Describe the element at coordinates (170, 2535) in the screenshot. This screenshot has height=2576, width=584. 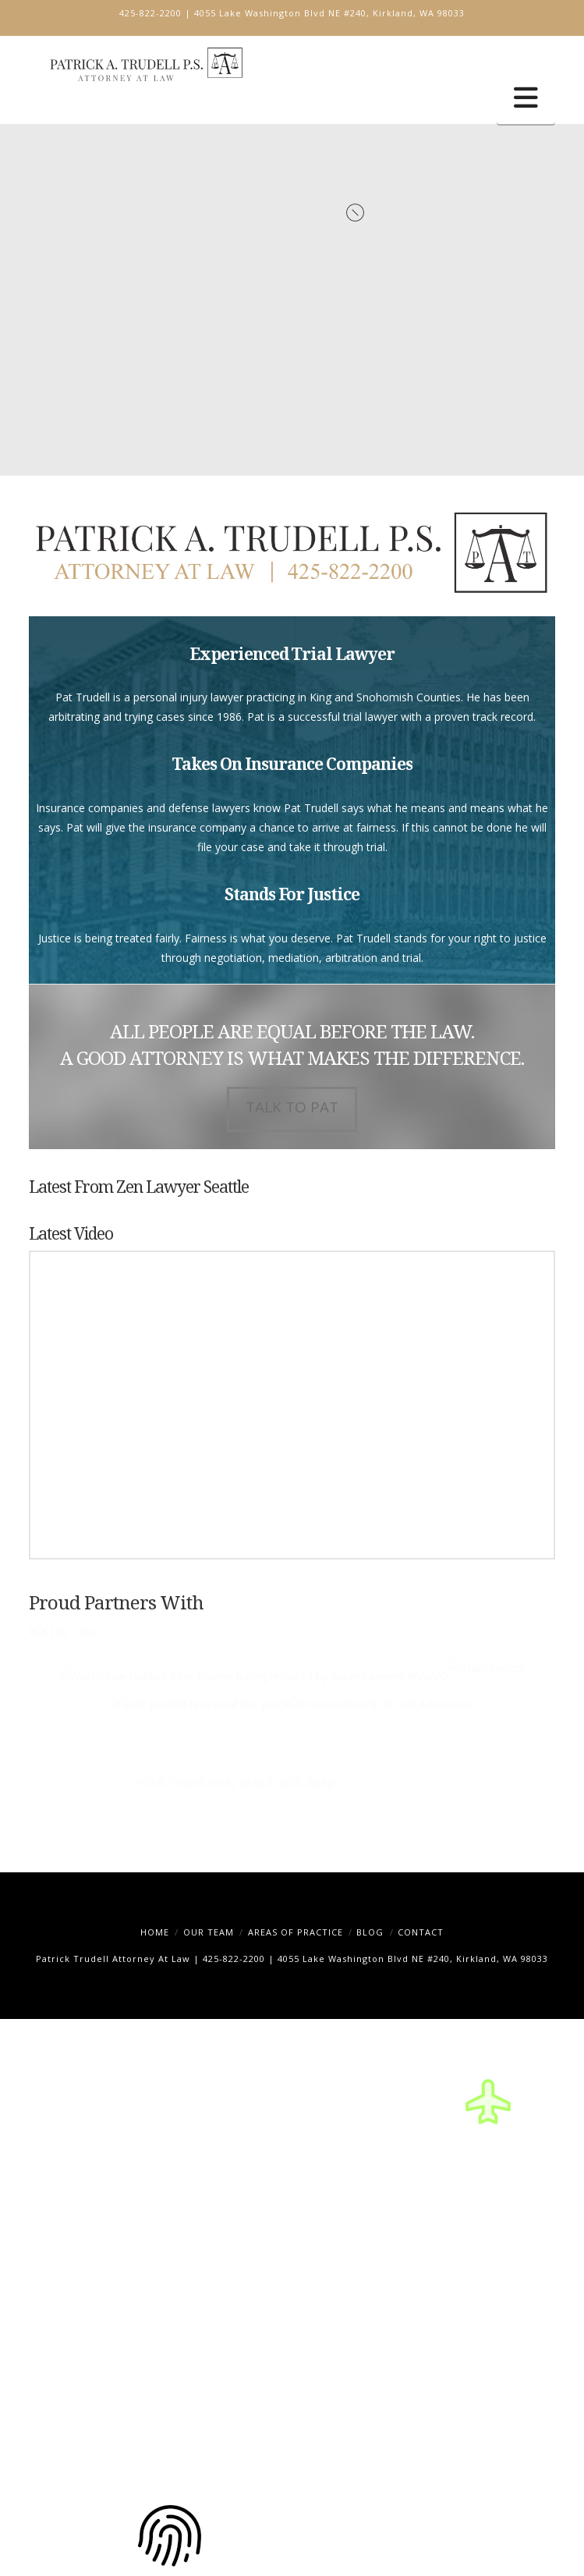
I see `authenticate with biometric fingerprint` at that location.